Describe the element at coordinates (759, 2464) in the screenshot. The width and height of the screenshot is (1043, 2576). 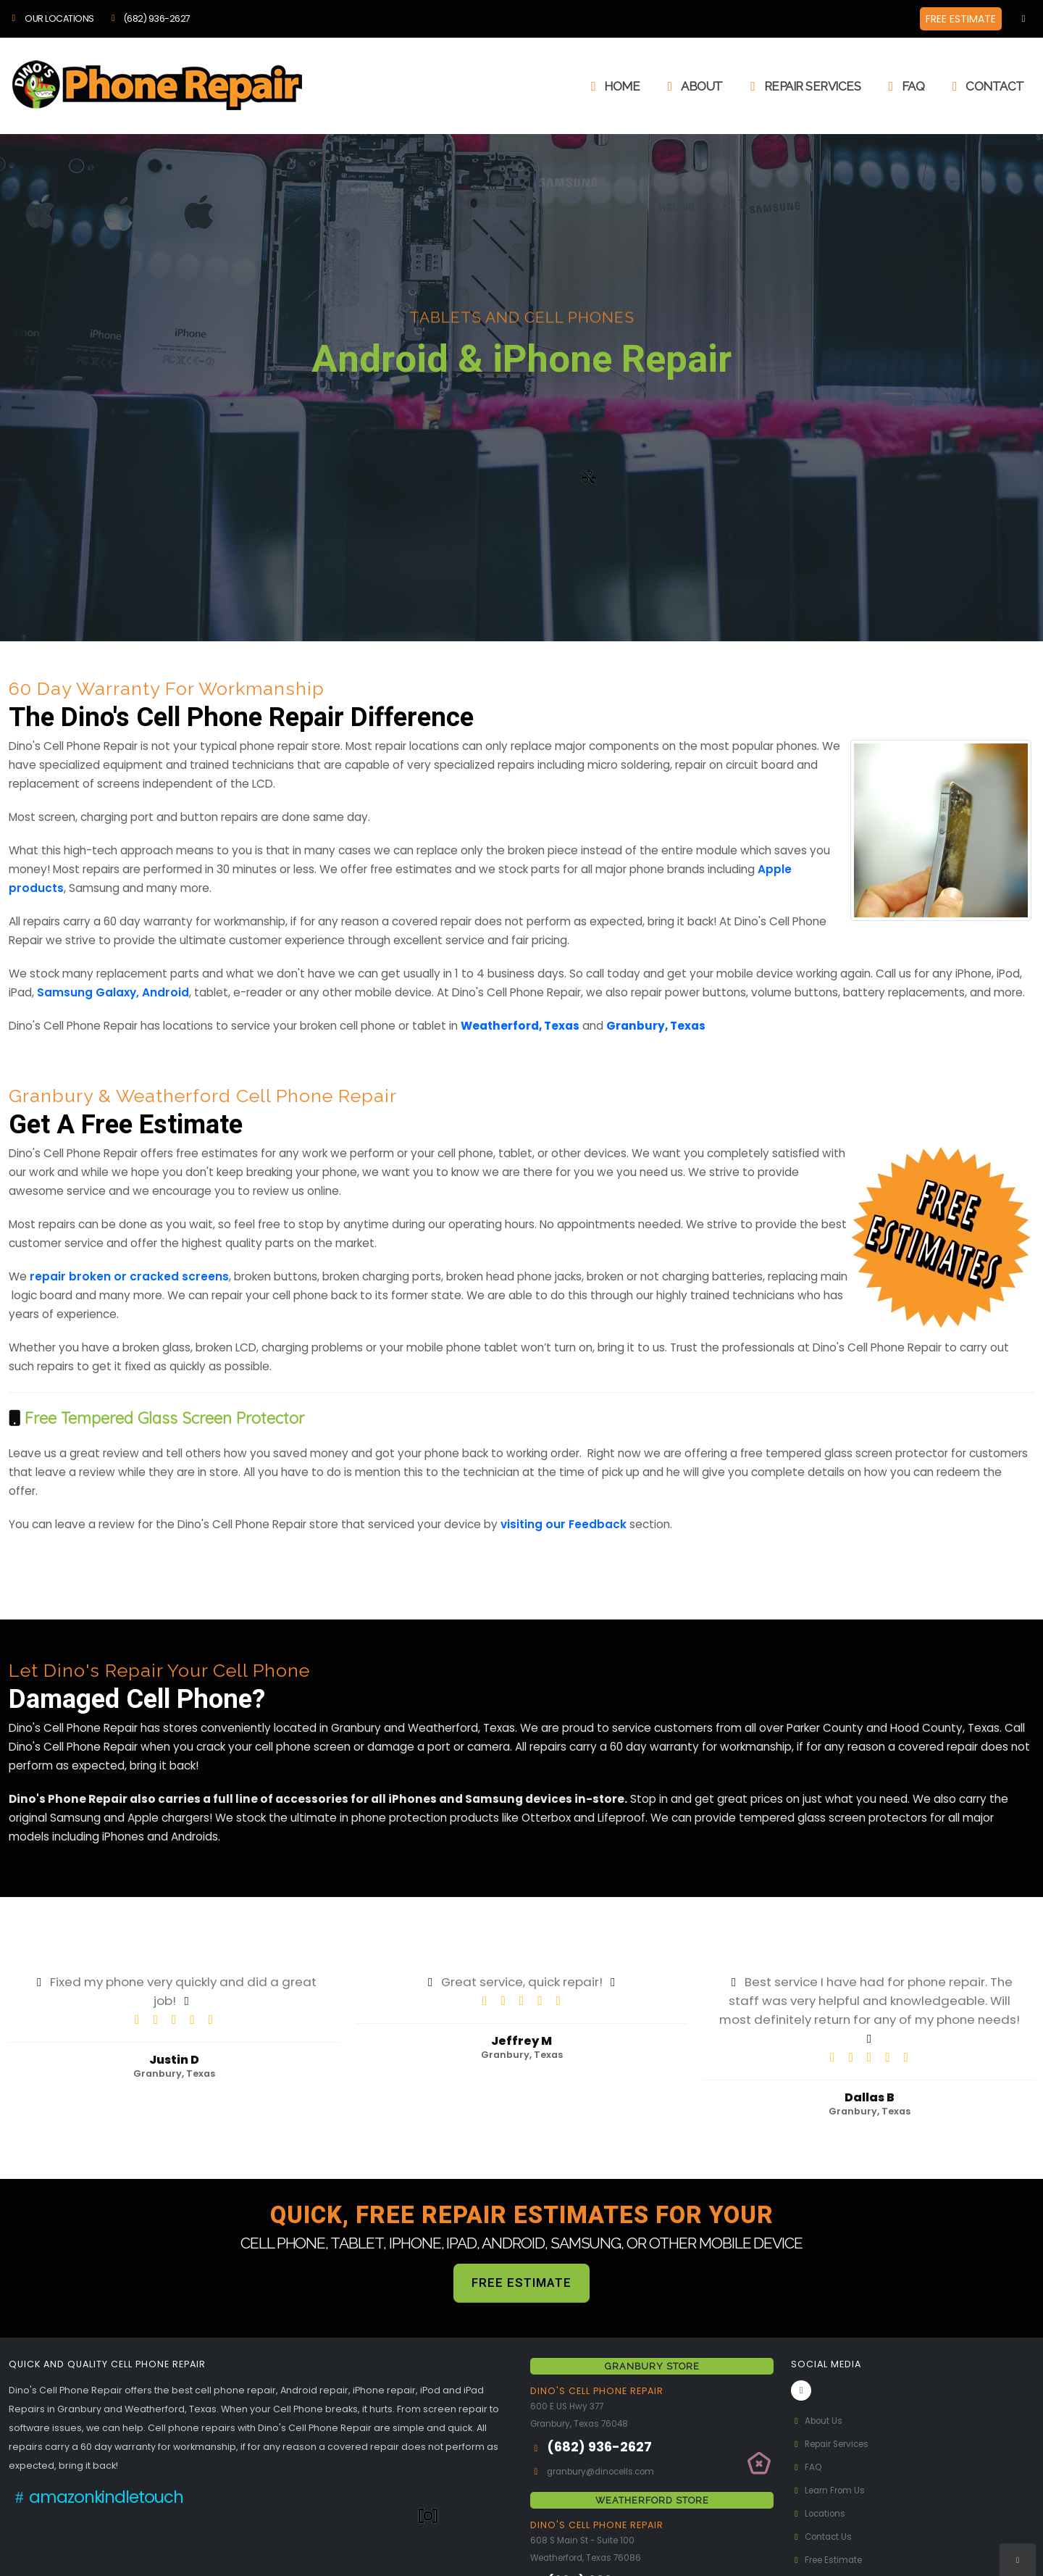
I see `remove or delete a selected shape` at that location.